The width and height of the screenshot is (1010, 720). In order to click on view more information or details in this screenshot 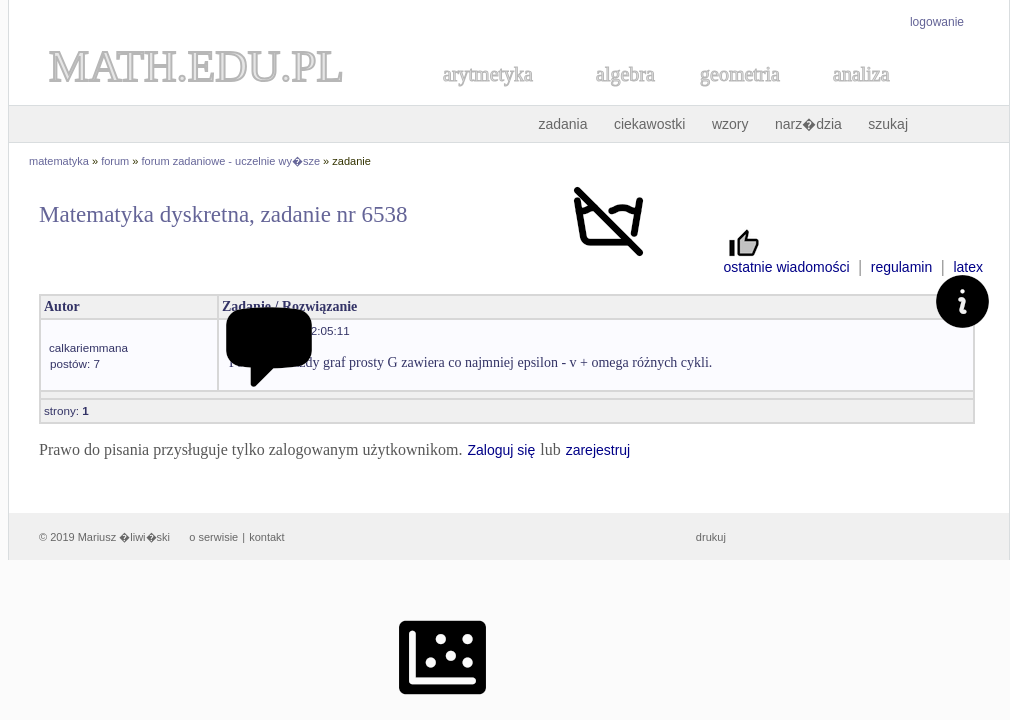, I will do `click(962, 301)`.